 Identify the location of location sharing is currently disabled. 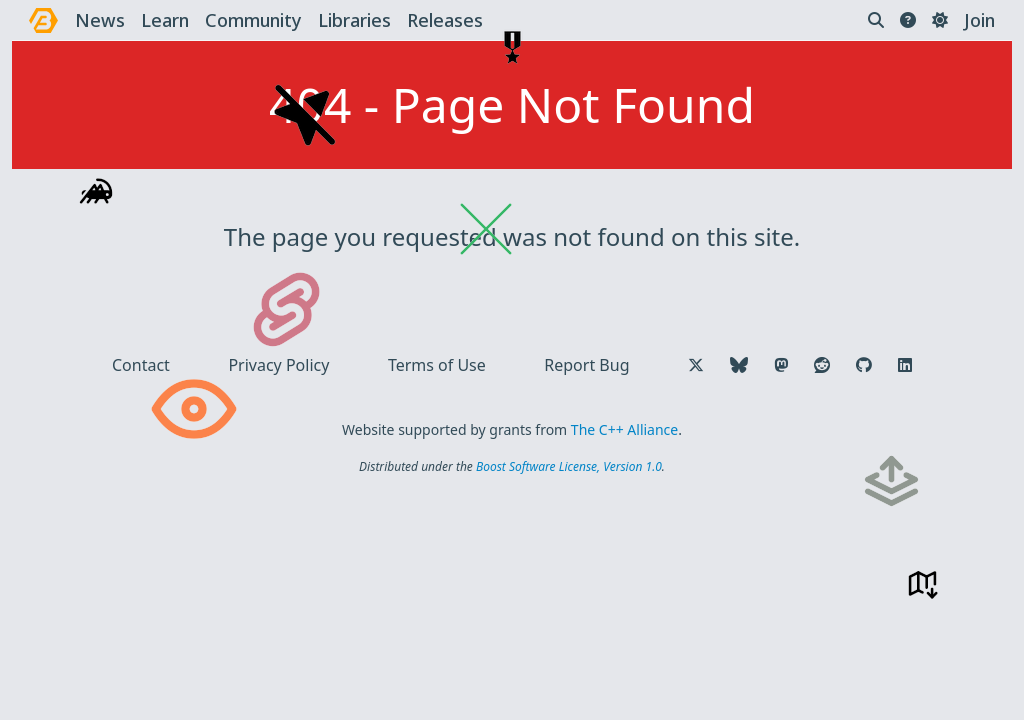
(303, 117).